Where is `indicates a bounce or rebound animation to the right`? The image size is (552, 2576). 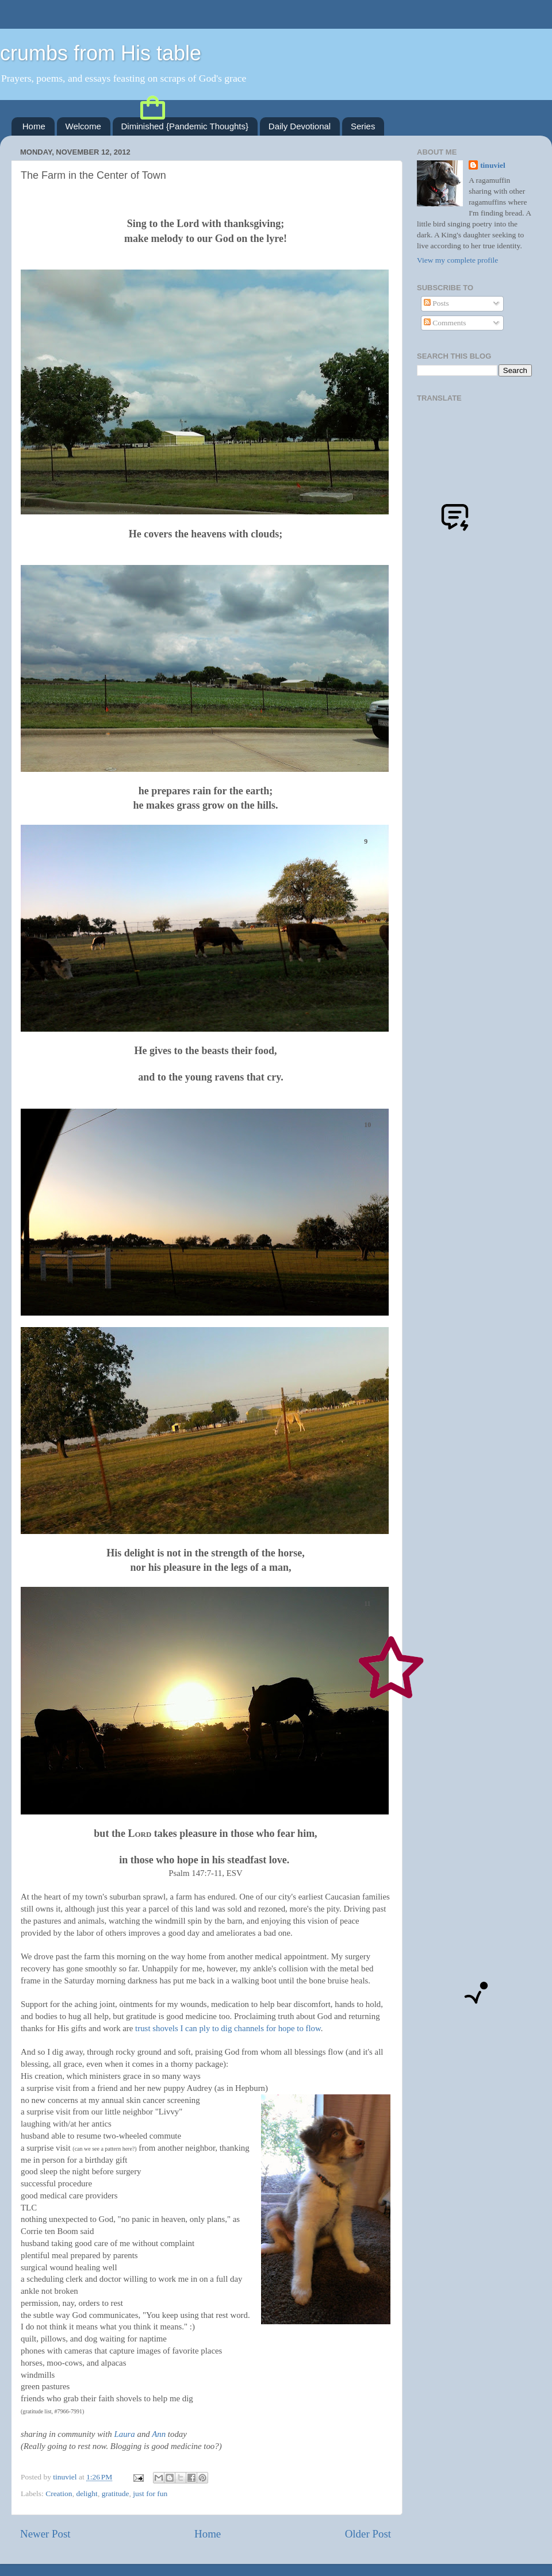
indicates a bounce or rebound animation to the right is located at coordinates (476, 1992).